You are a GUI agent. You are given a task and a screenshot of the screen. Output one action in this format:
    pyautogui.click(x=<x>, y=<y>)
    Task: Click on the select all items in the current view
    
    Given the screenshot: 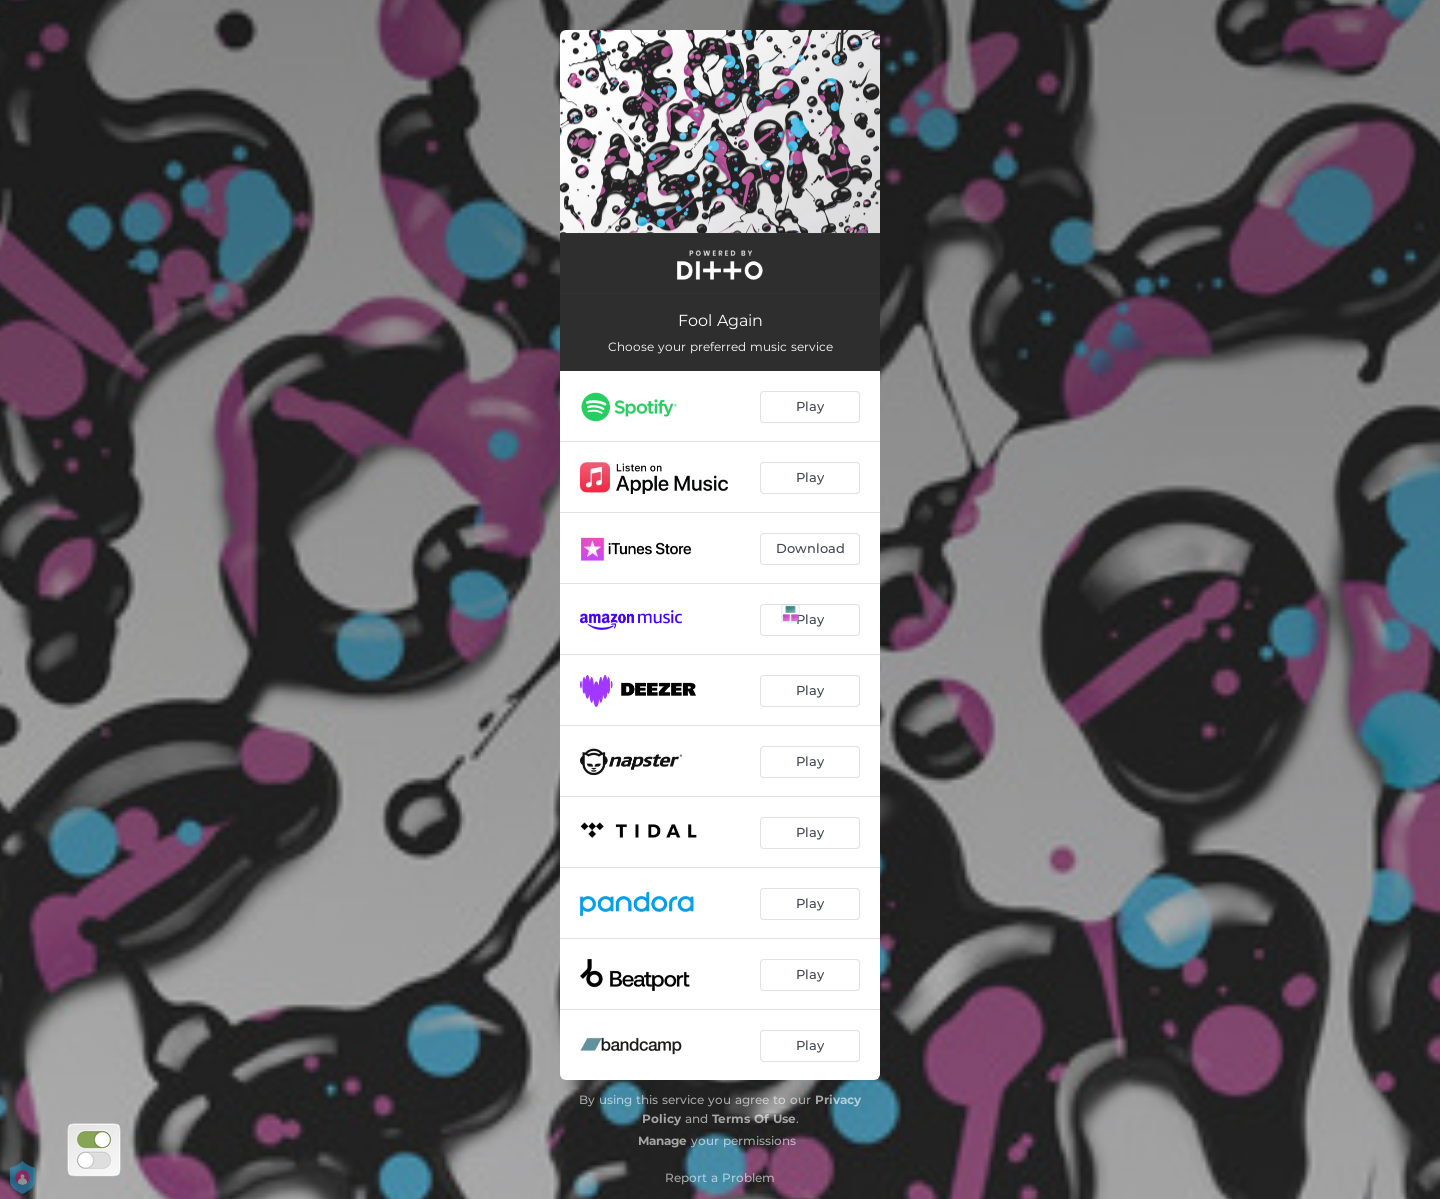 What is the action you would take?
    pyautogui.click(x=790, y=613)
    